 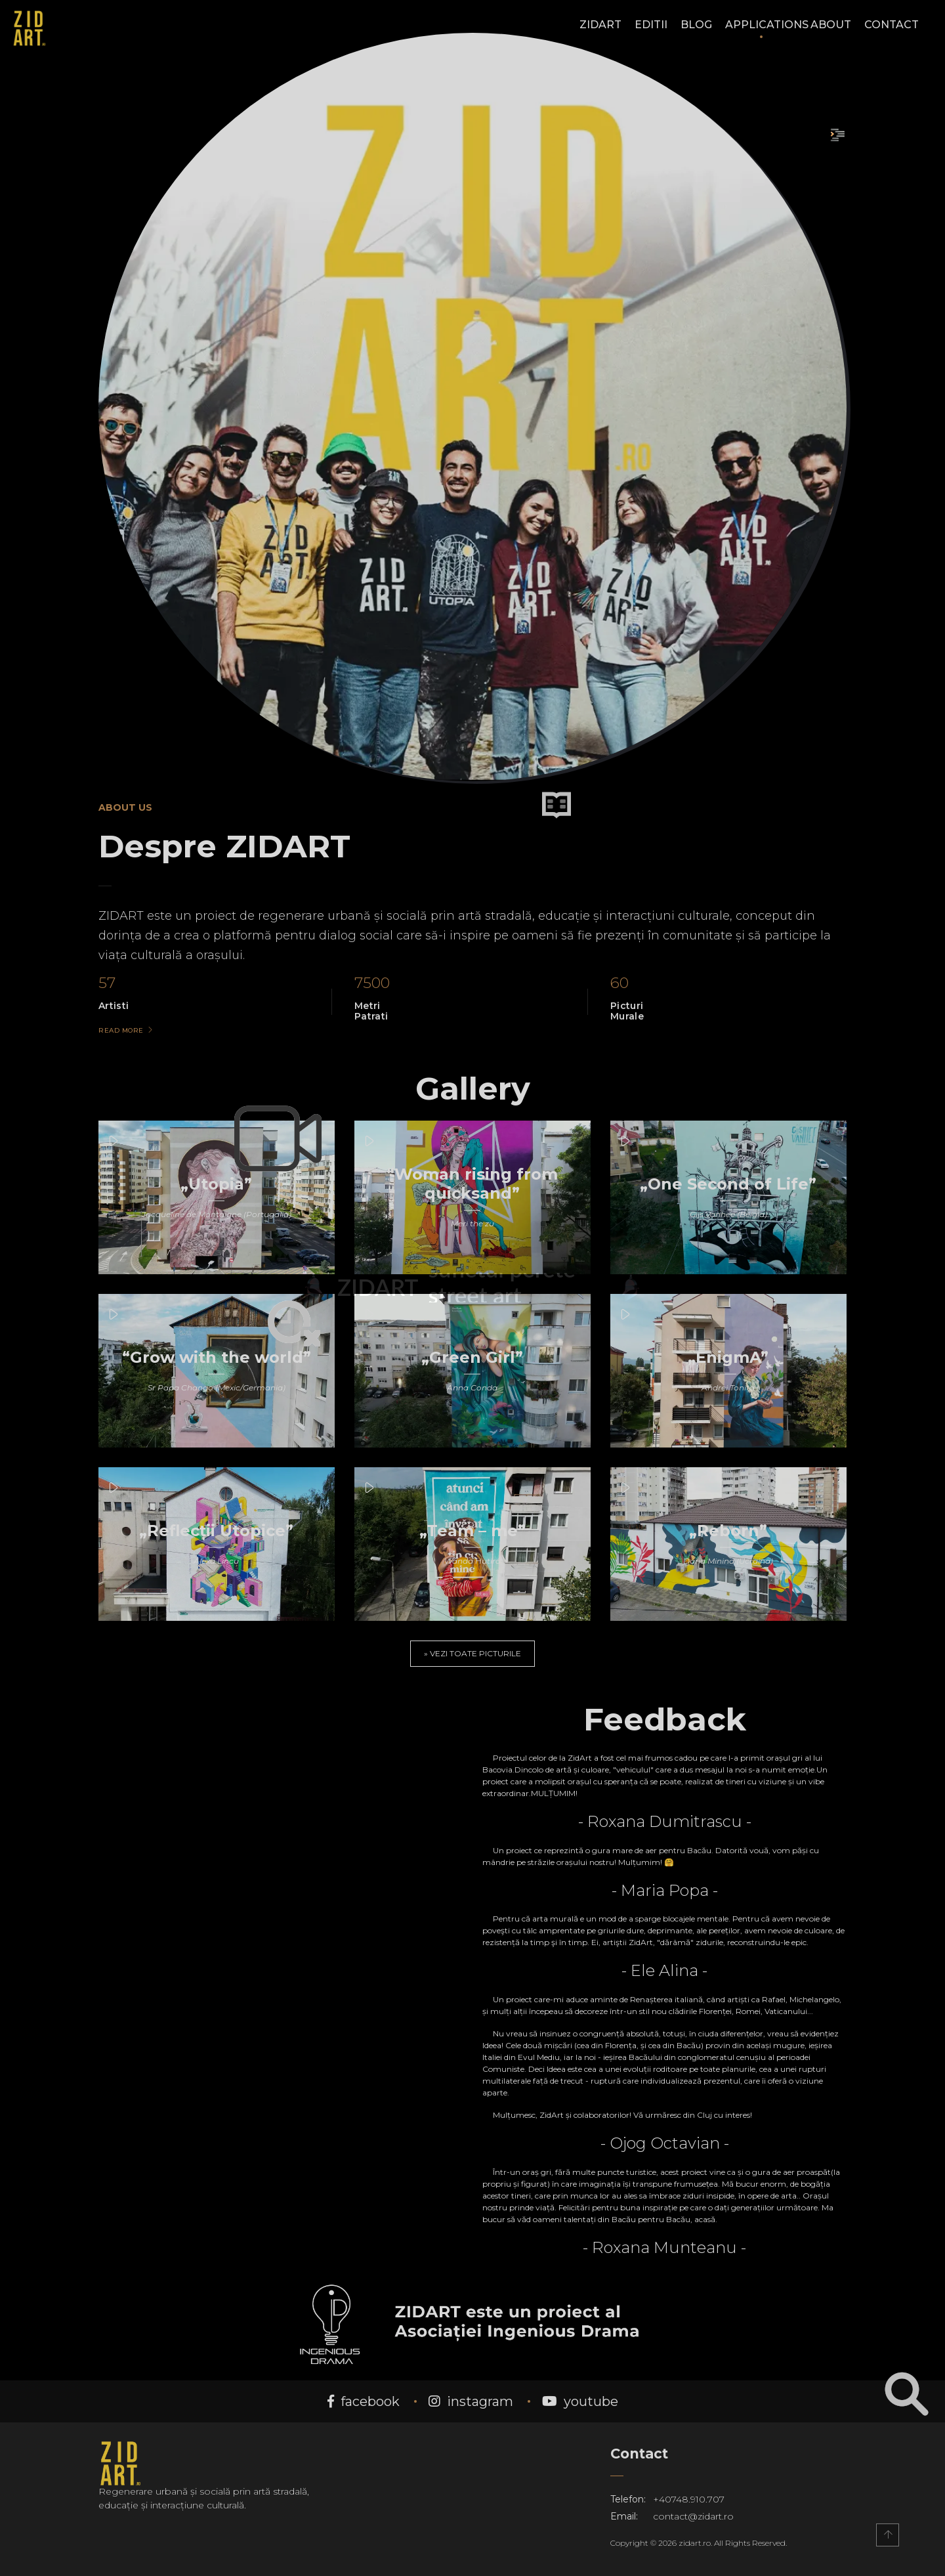 What do you see at coordinates (906, 2394) in the screenshot?
I see `search for content or items` at bounding box center [906, 2394].